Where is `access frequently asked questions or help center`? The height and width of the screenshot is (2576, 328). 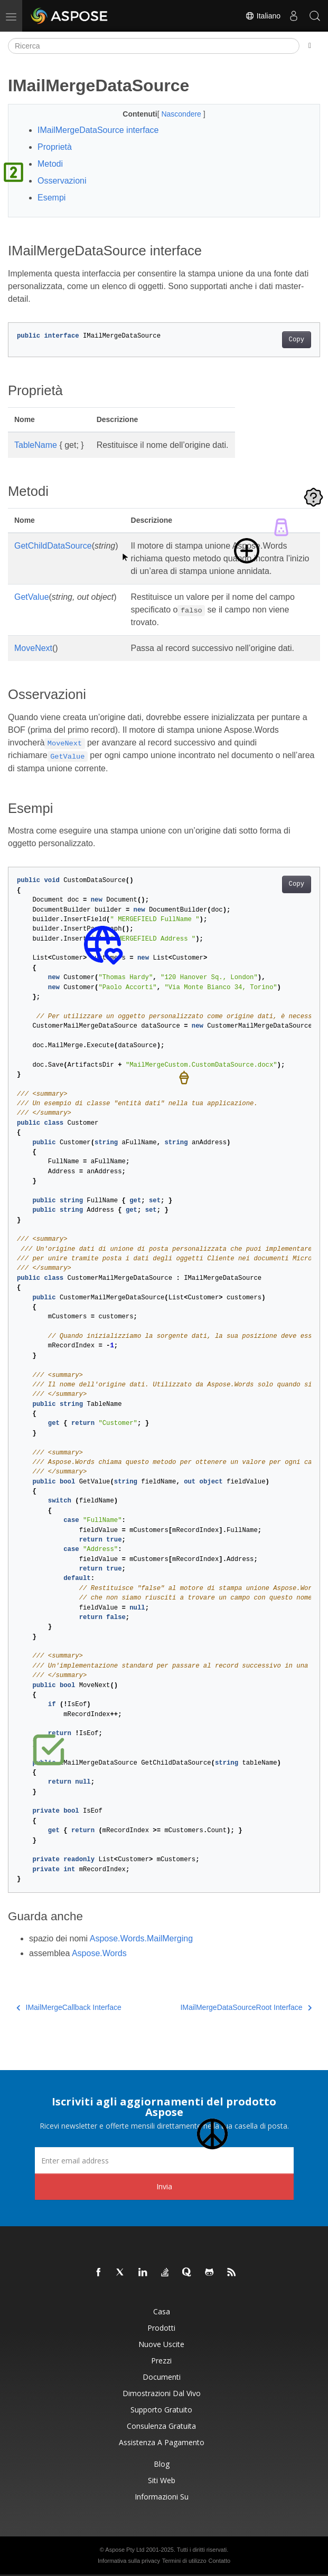
access frequently asked questions or help center is located at coordinates (313, 497).